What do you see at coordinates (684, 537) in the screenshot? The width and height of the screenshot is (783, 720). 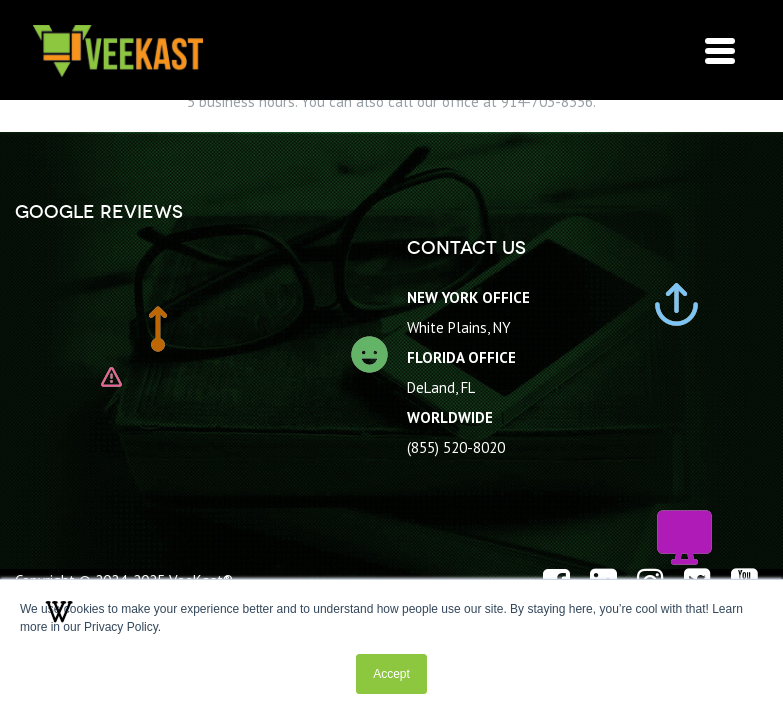 I see `view on desktop display` at bounding box center [684, 537].